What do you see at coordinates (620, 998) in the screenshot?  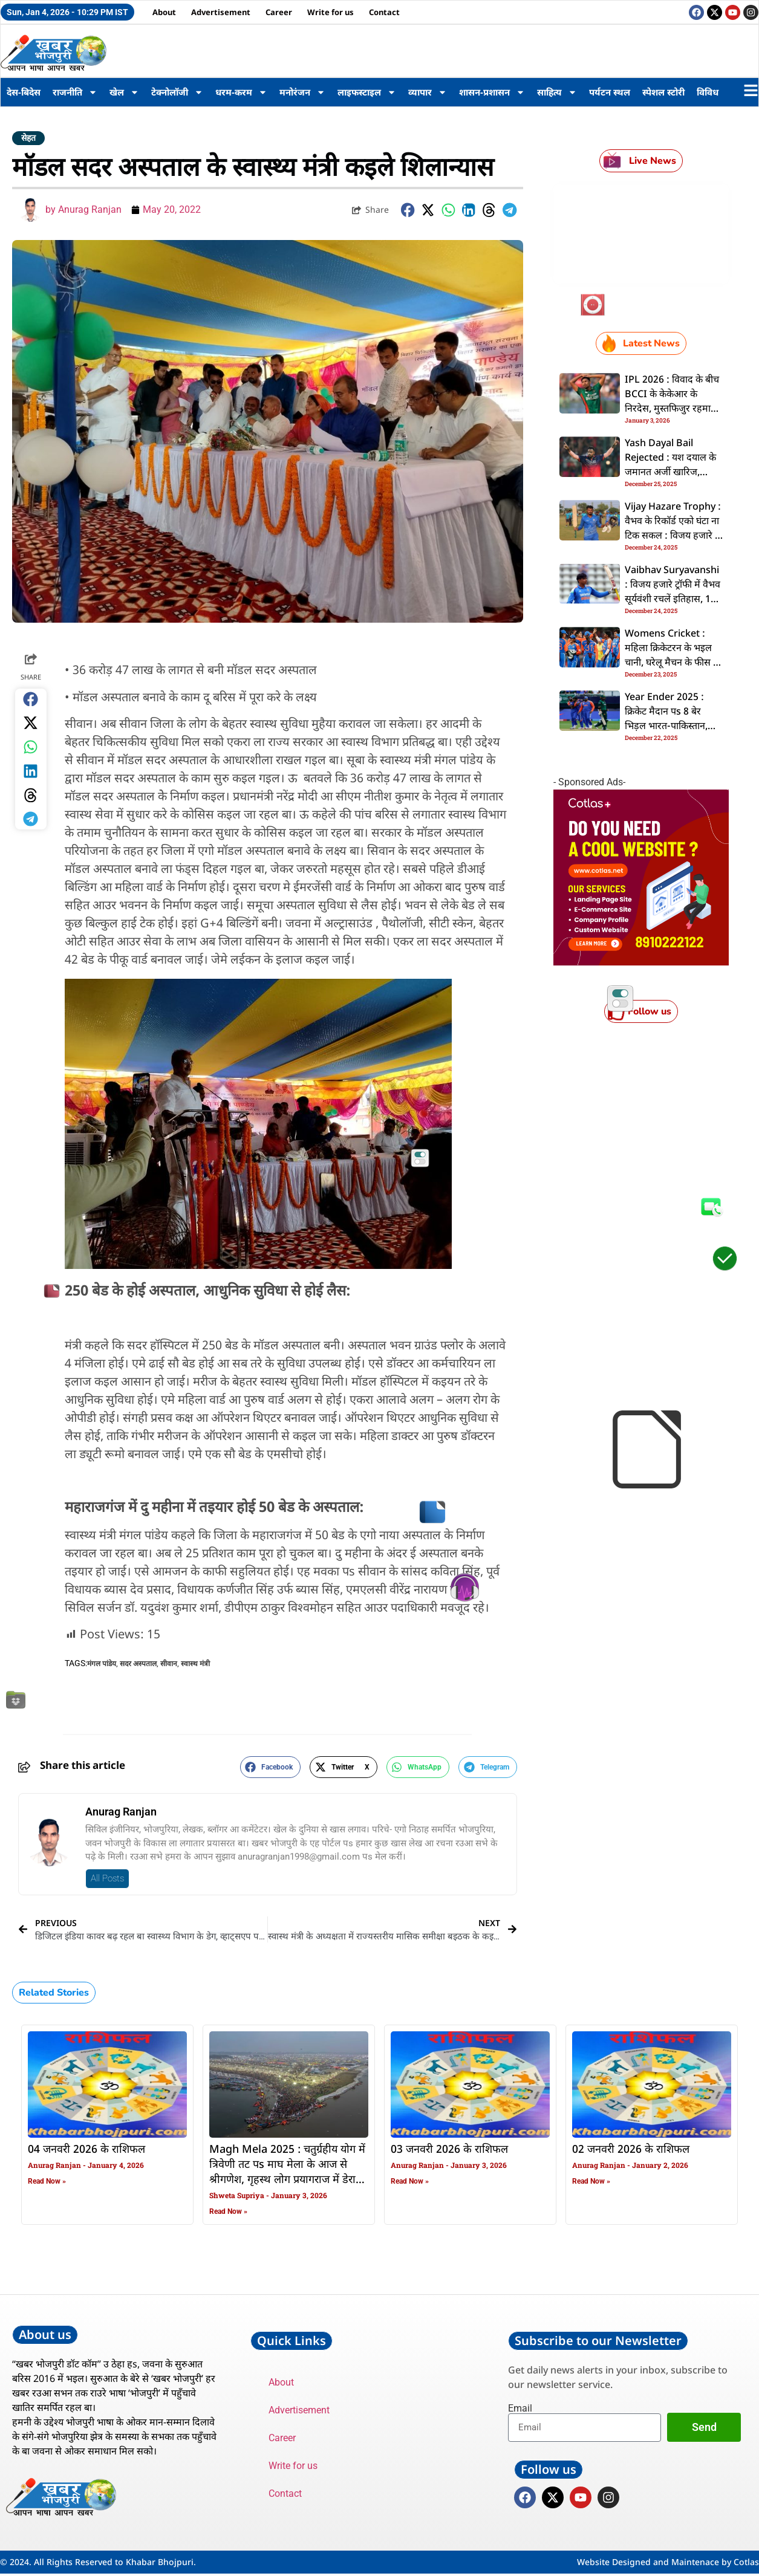 I see `open gnome tweaks settings` at bounding box center [620, 998].